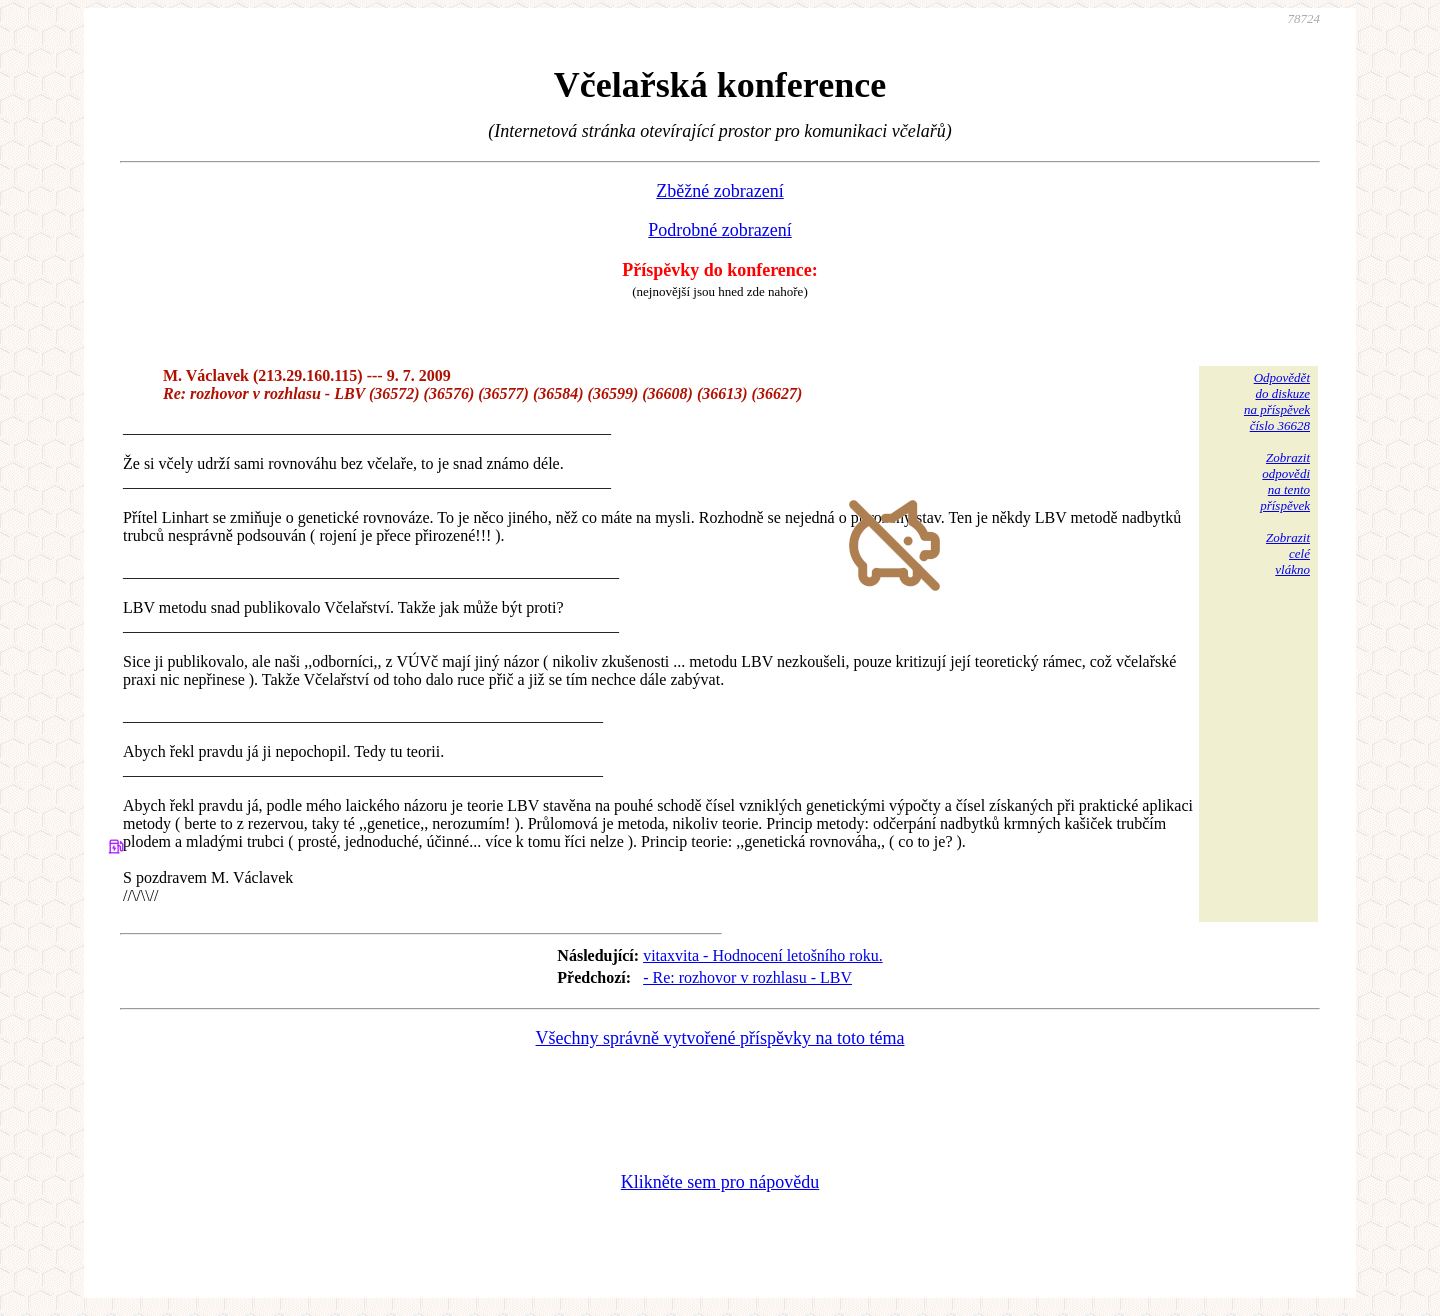 Image resolution: width=1440 pixels, height=1316 pixels. What do you see at coordinates (894, 545) in the screenshot?
I see `disable piggy bank or savings feature` at bounding box center [894, 545].